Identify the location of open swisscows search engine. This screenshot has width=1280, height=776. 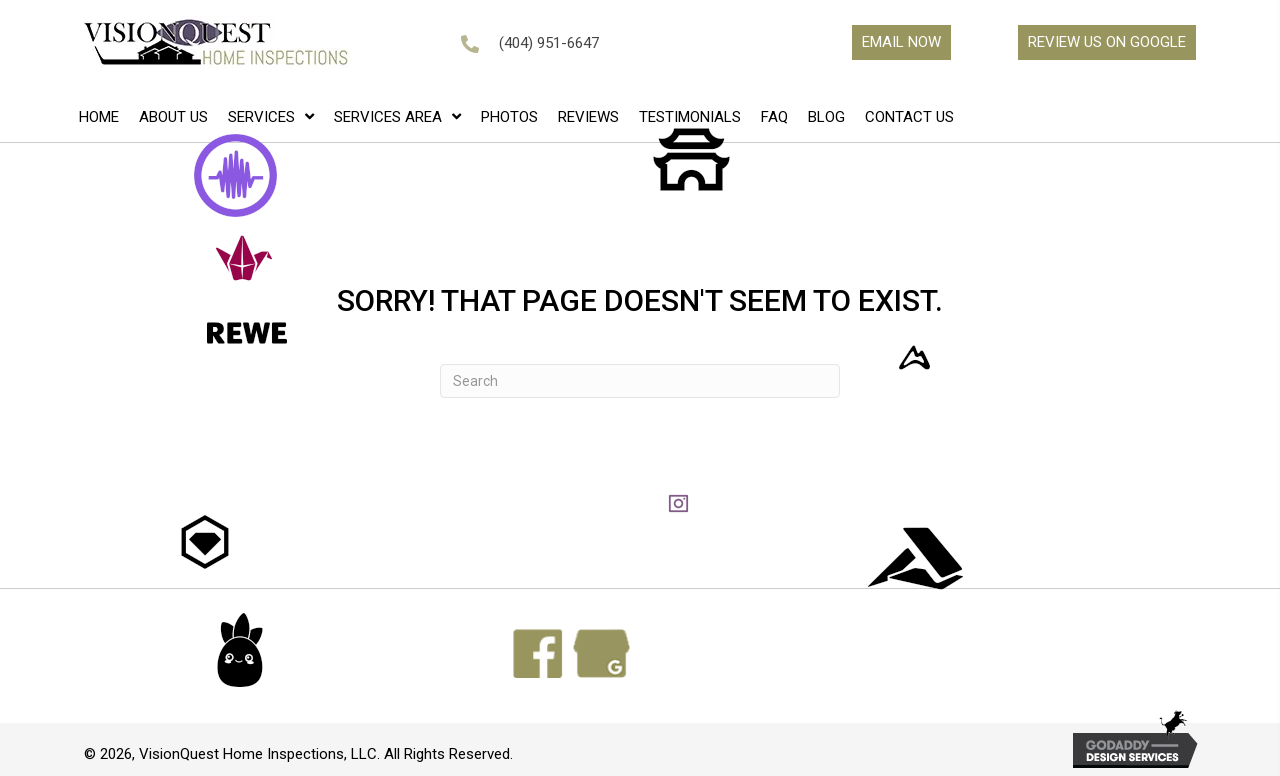
(1173, 724).